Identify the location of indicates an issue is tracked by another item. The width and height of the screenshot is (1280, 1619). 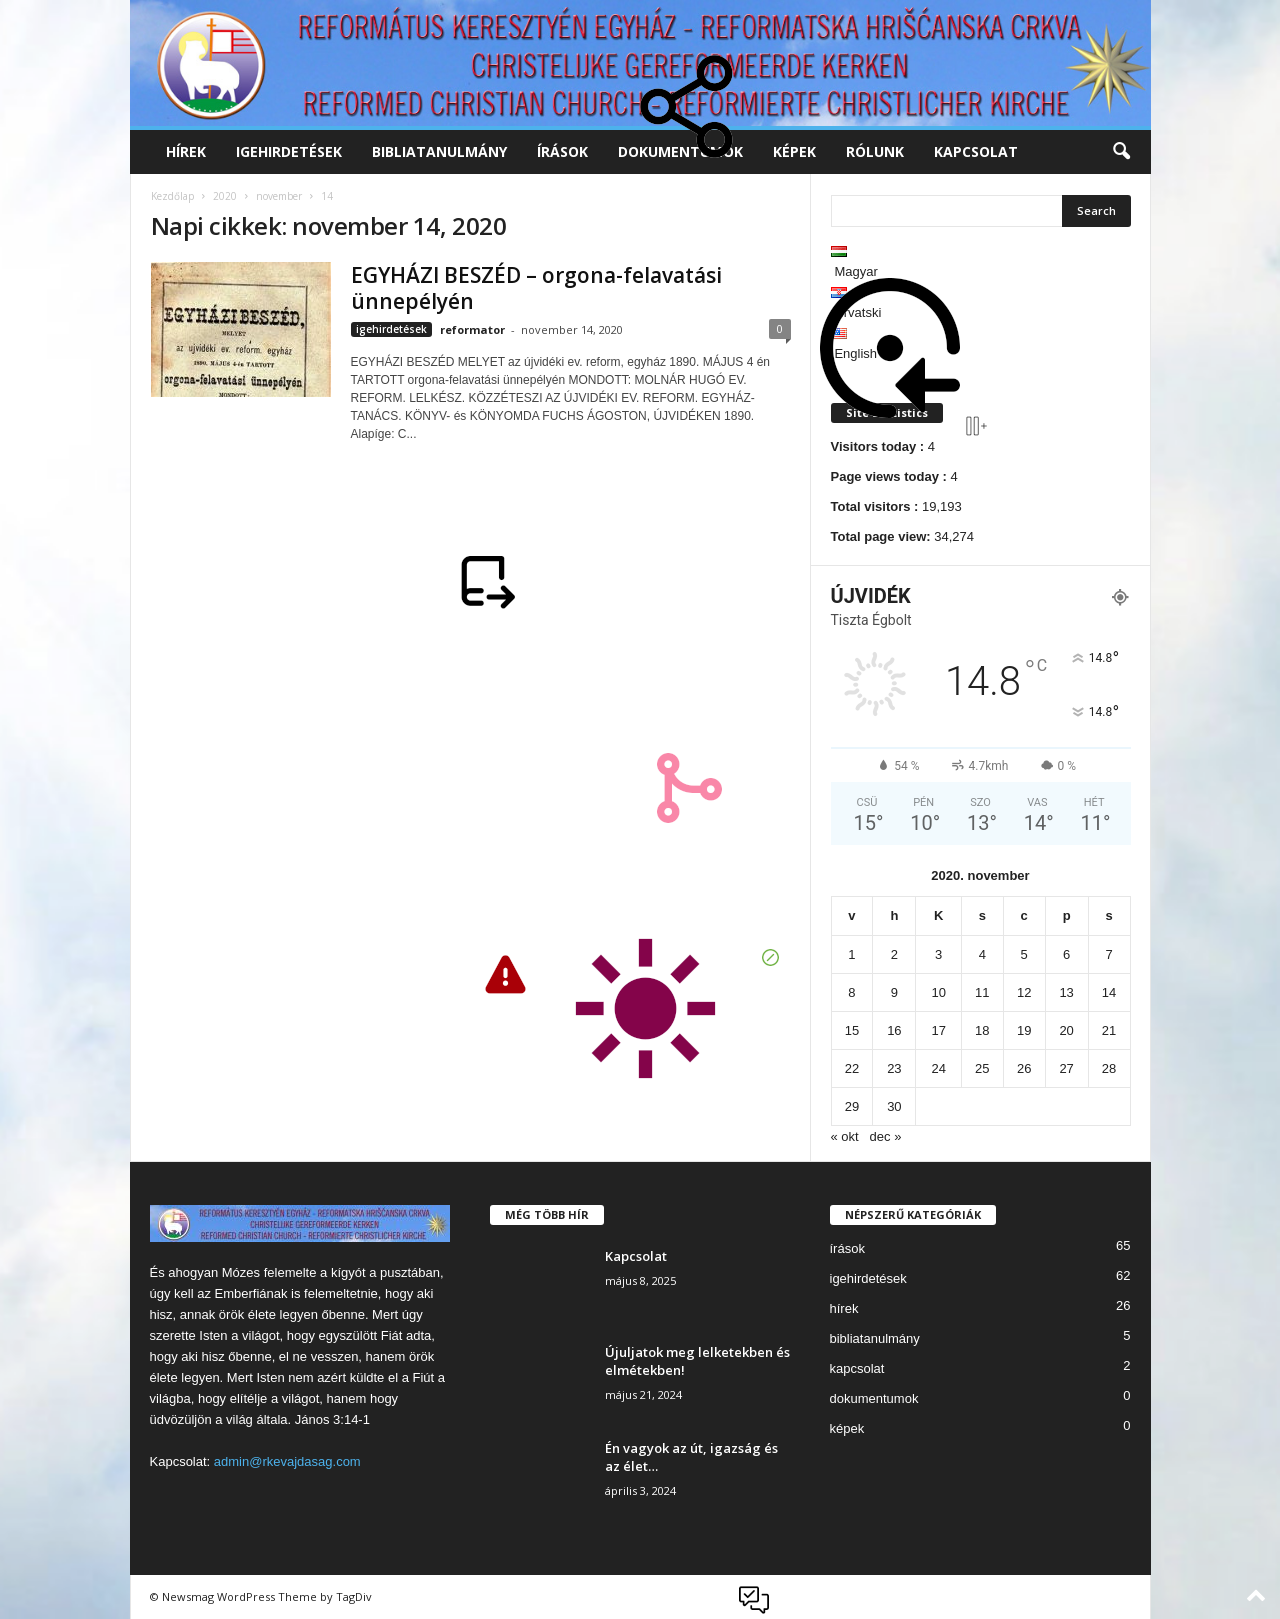
(890, 348).